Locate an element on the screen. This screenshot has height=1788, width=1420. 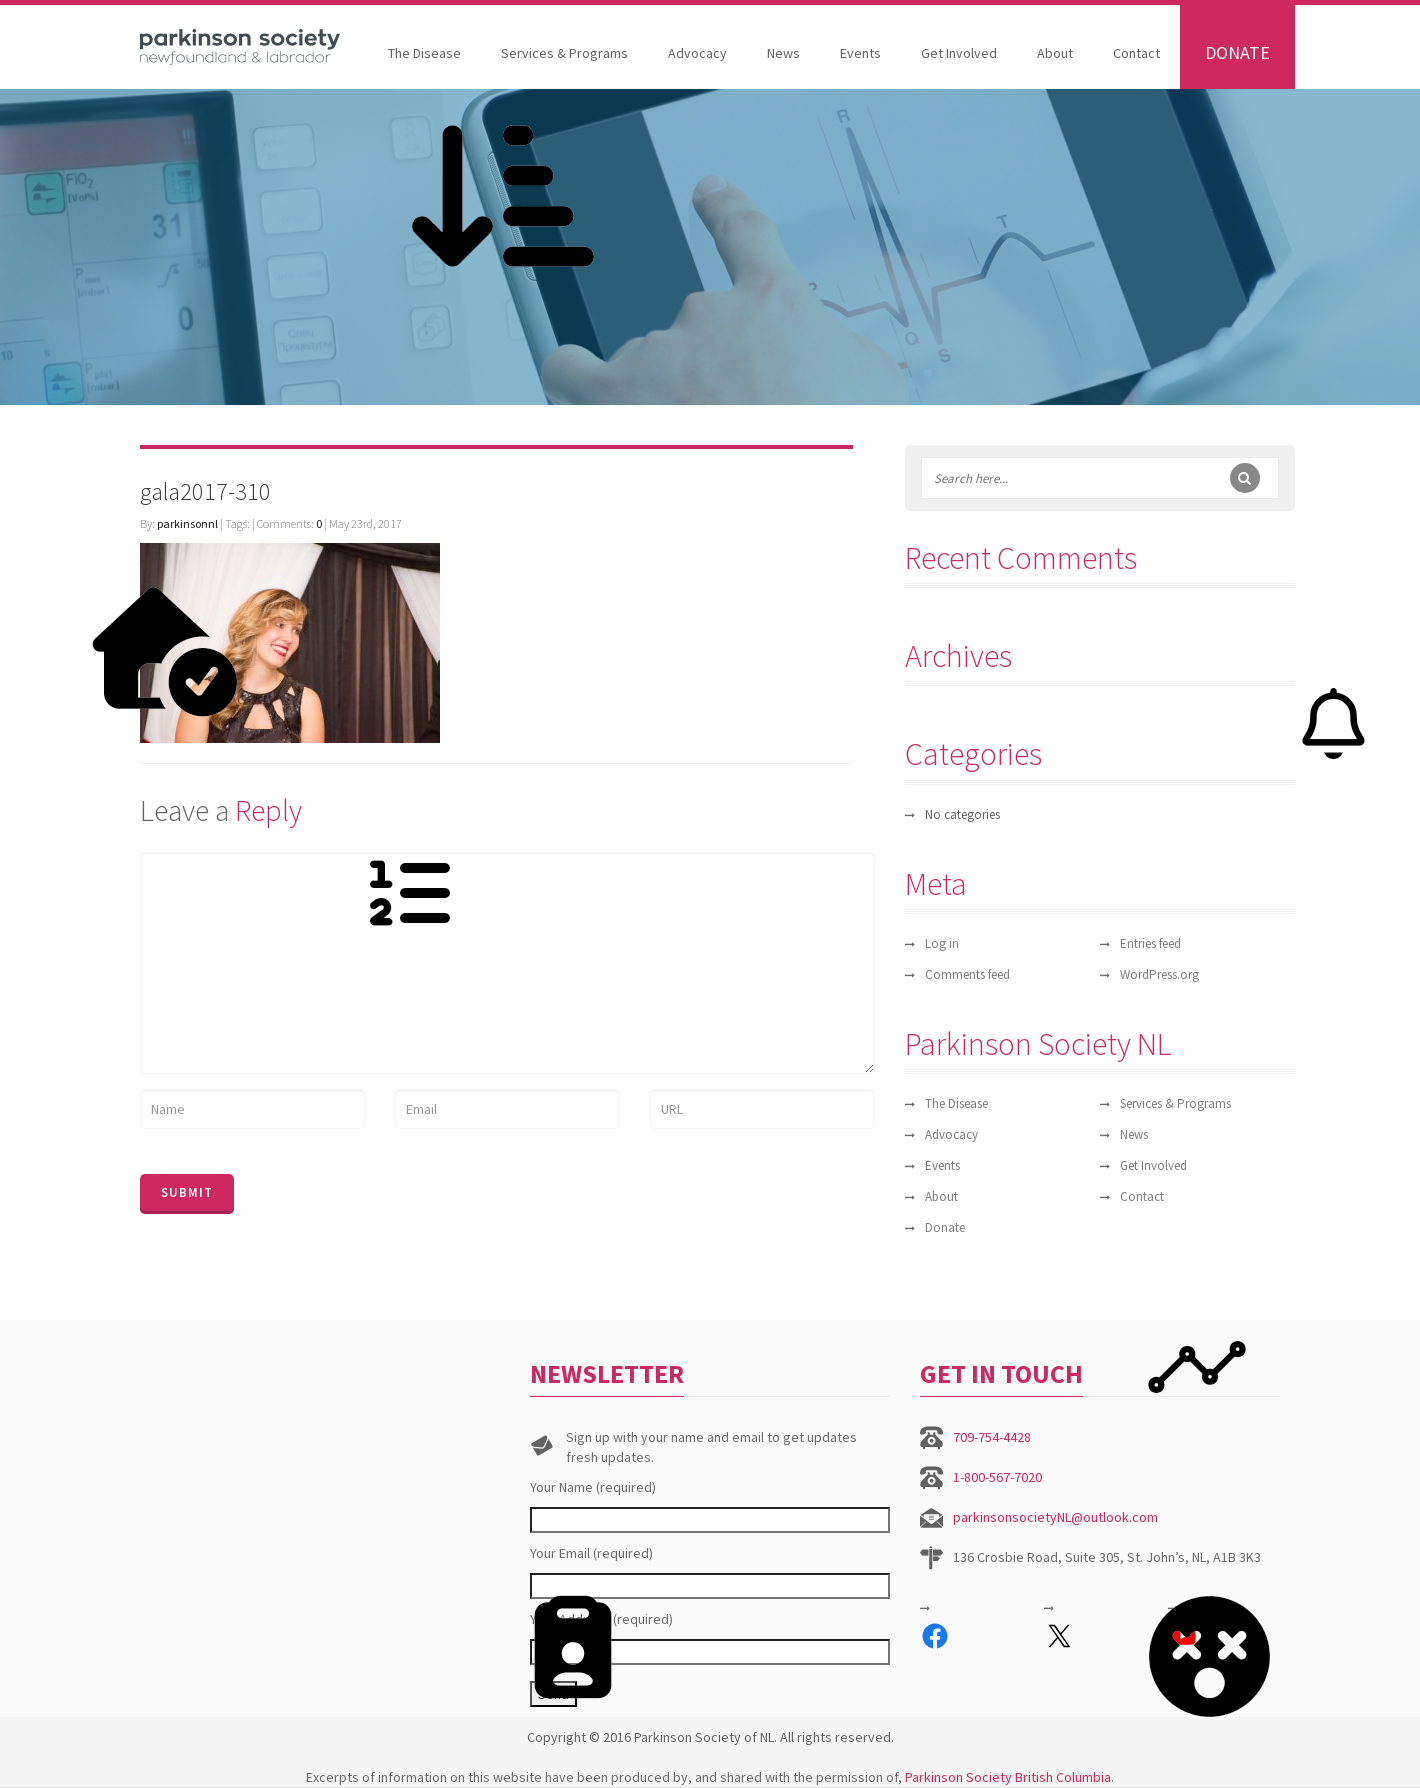
view numbered list is located at coordinates (410, 893).